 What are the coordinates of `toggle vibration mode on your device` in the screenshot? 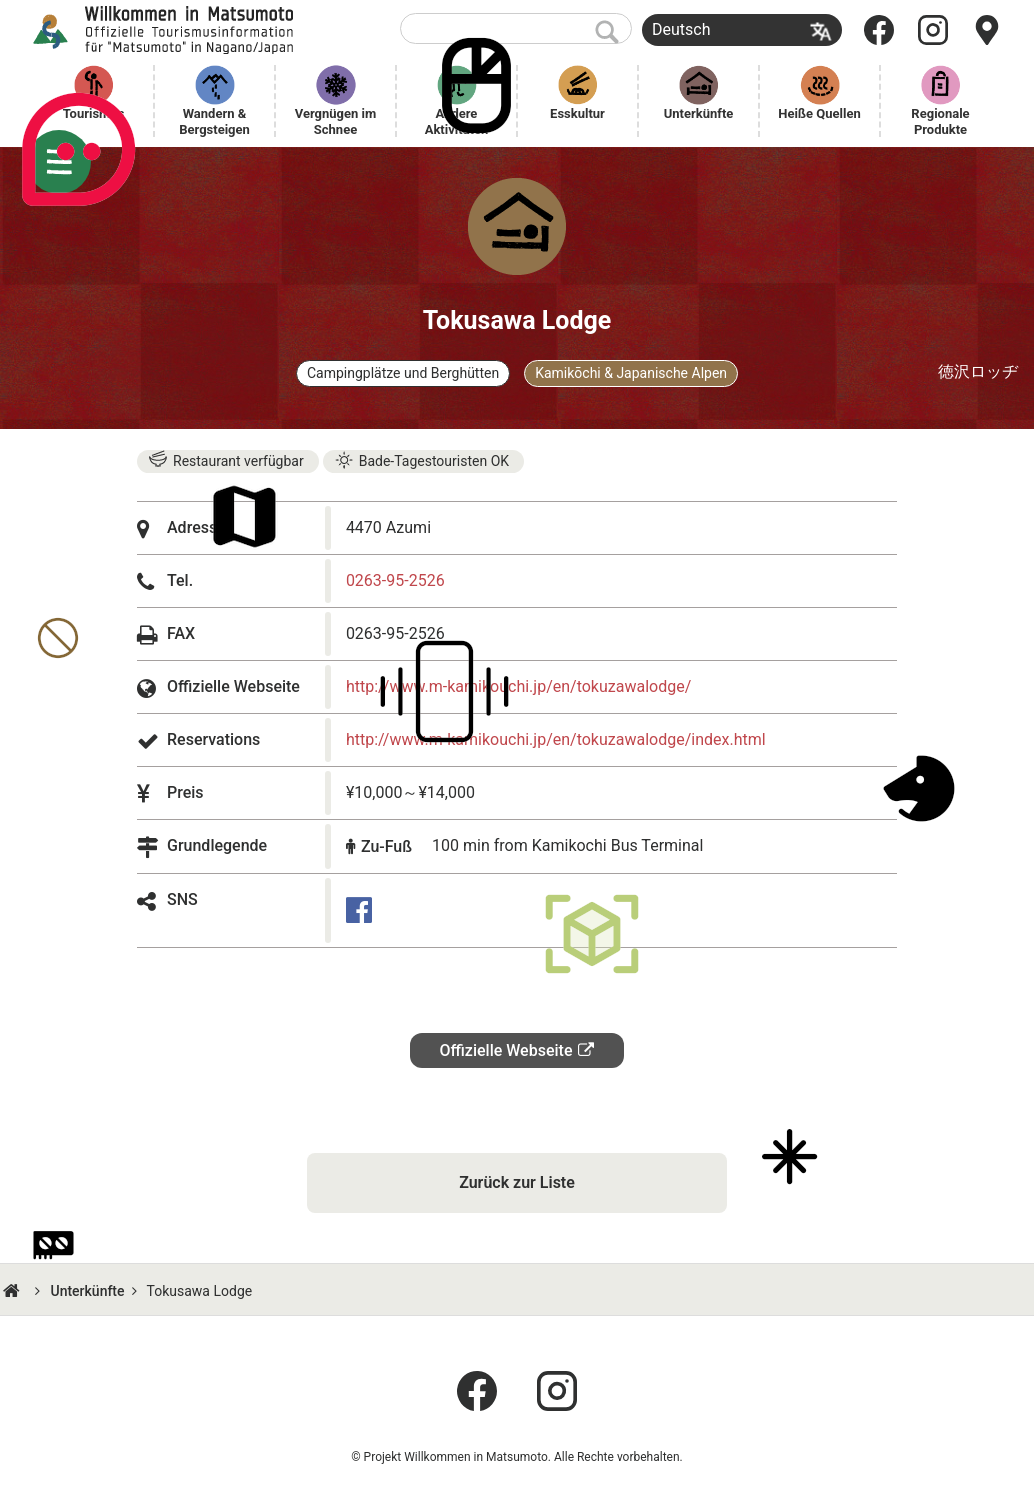 It's located at (444, 691).